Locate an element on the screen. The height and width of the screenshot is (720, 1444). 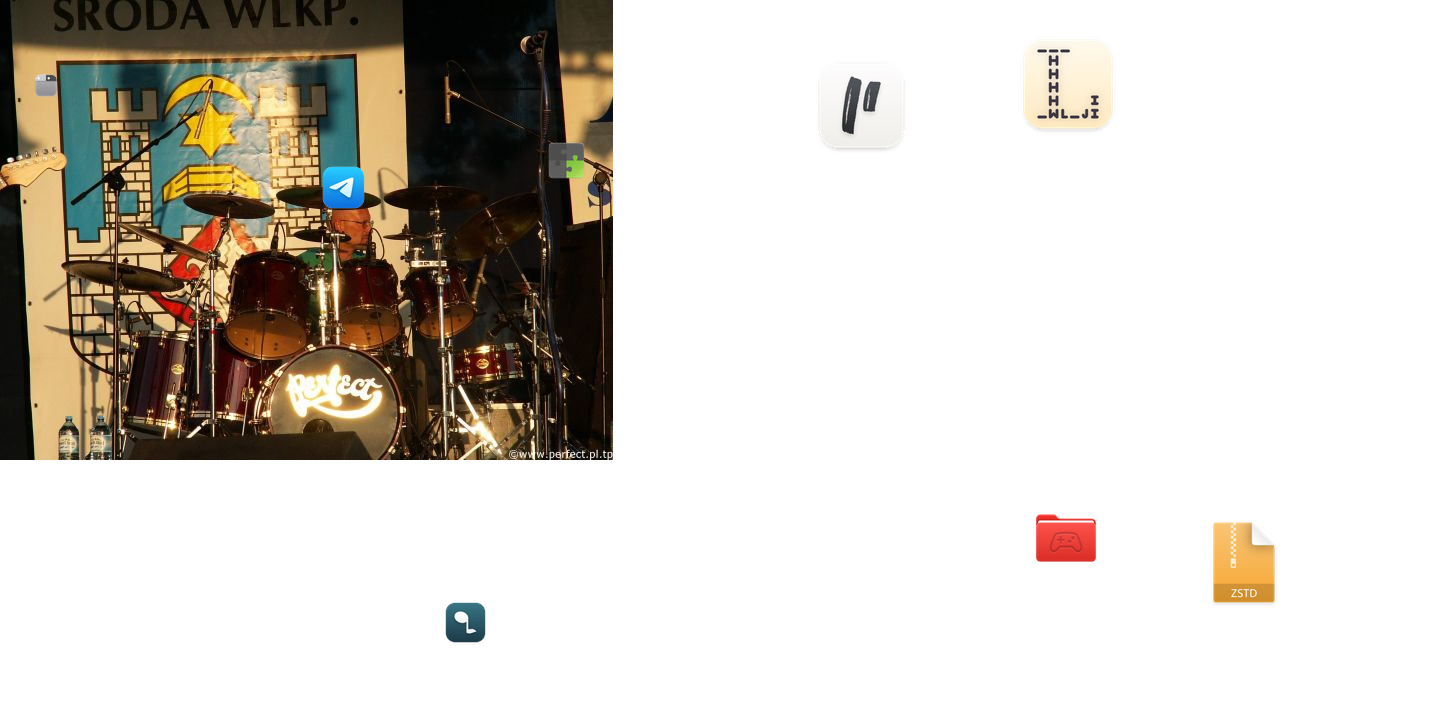
open your games folder is located at coordinates (1066, 538).